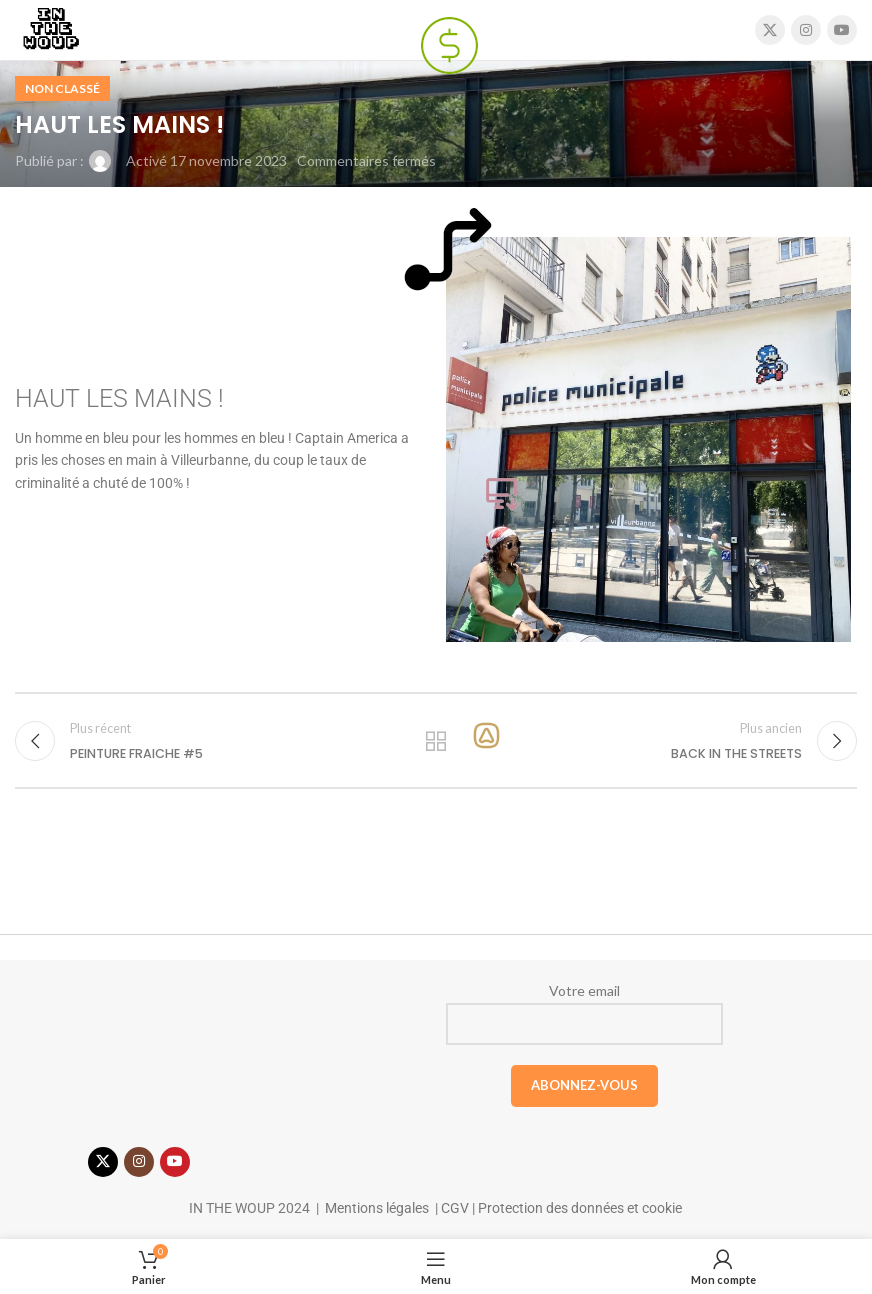 The width and height of the screenshot is (872, 1294). I want to click on AdonisJS framework logo, so click(486, 735).